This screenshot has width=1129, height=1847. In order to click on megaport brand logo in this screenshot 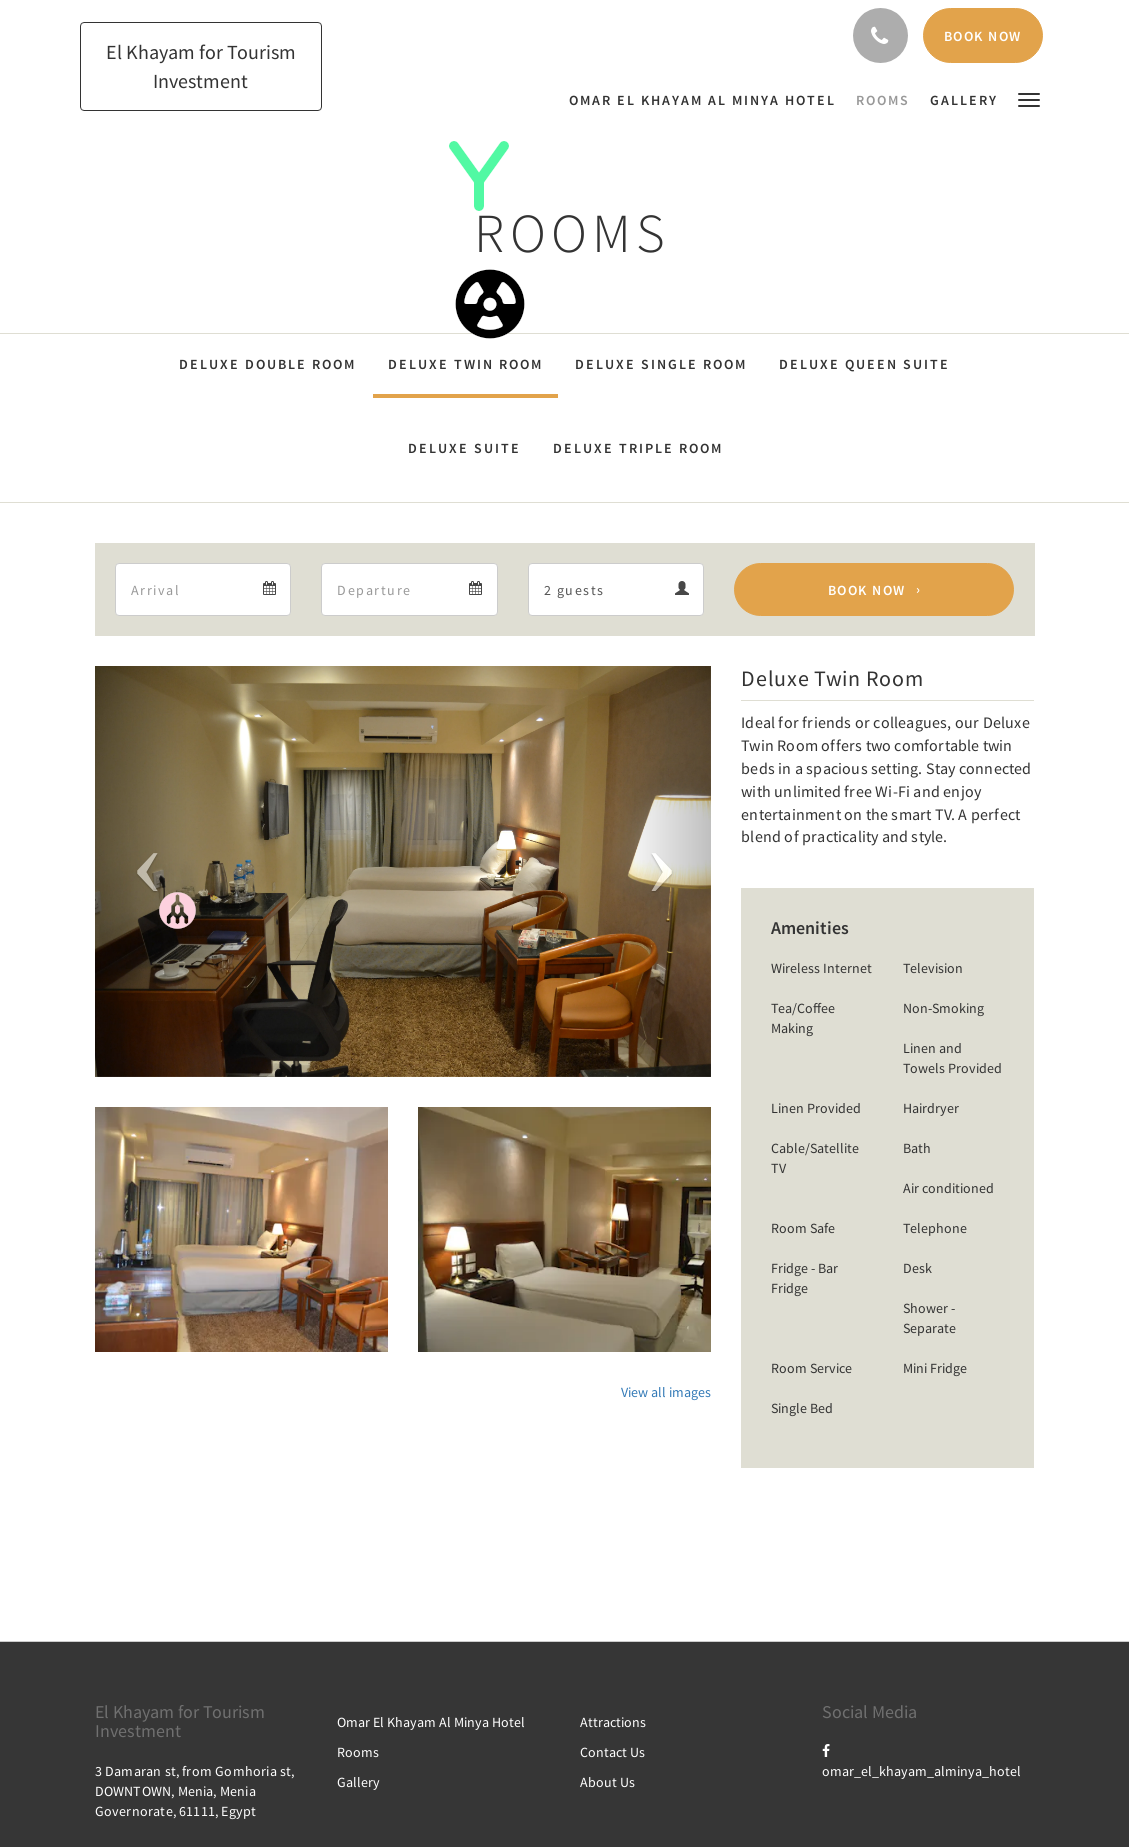, I will do `click(177, 910)`.